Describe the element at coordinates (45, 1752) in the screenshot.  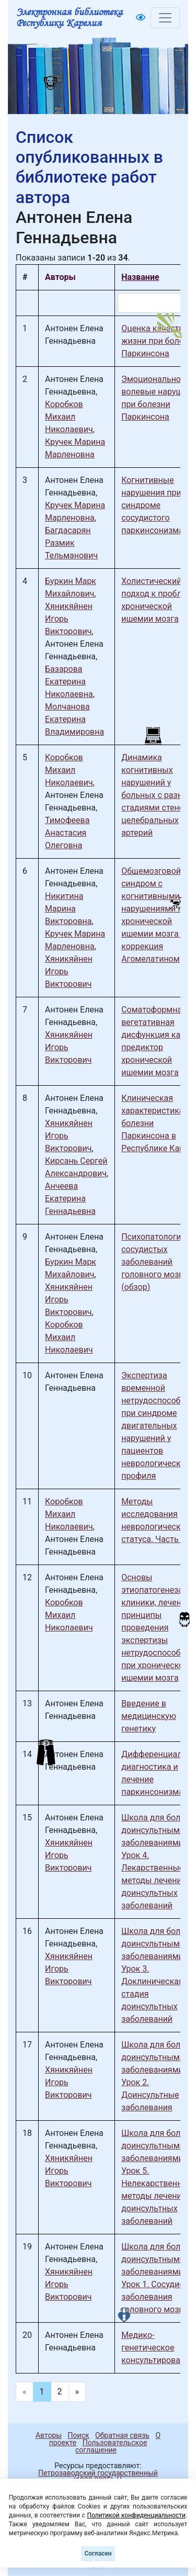
I see `browse pants or bottoms in a clothing app` at that location.